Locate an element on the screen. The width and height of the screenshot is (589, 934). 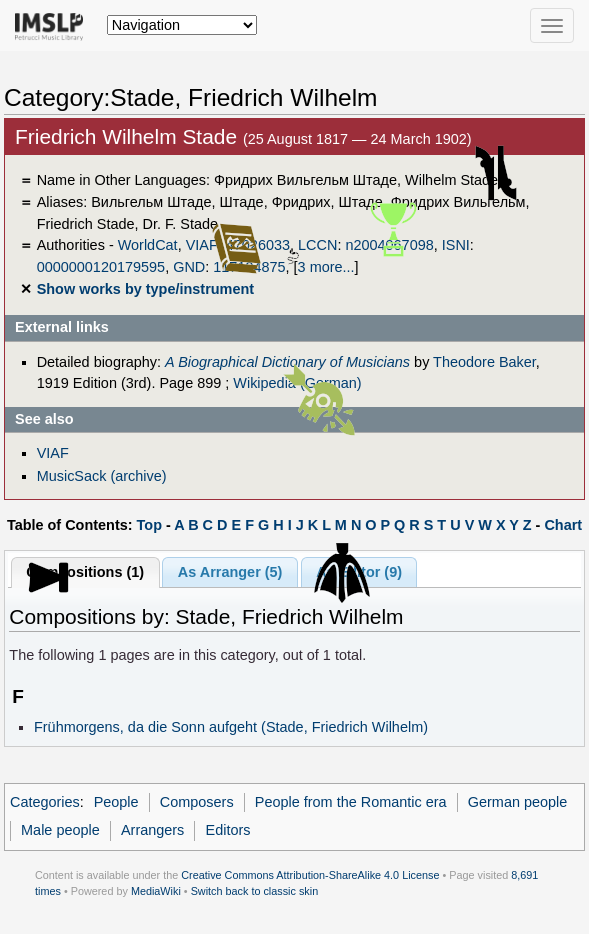
earthworm creature in a game context is located at coordinates (293, 257).